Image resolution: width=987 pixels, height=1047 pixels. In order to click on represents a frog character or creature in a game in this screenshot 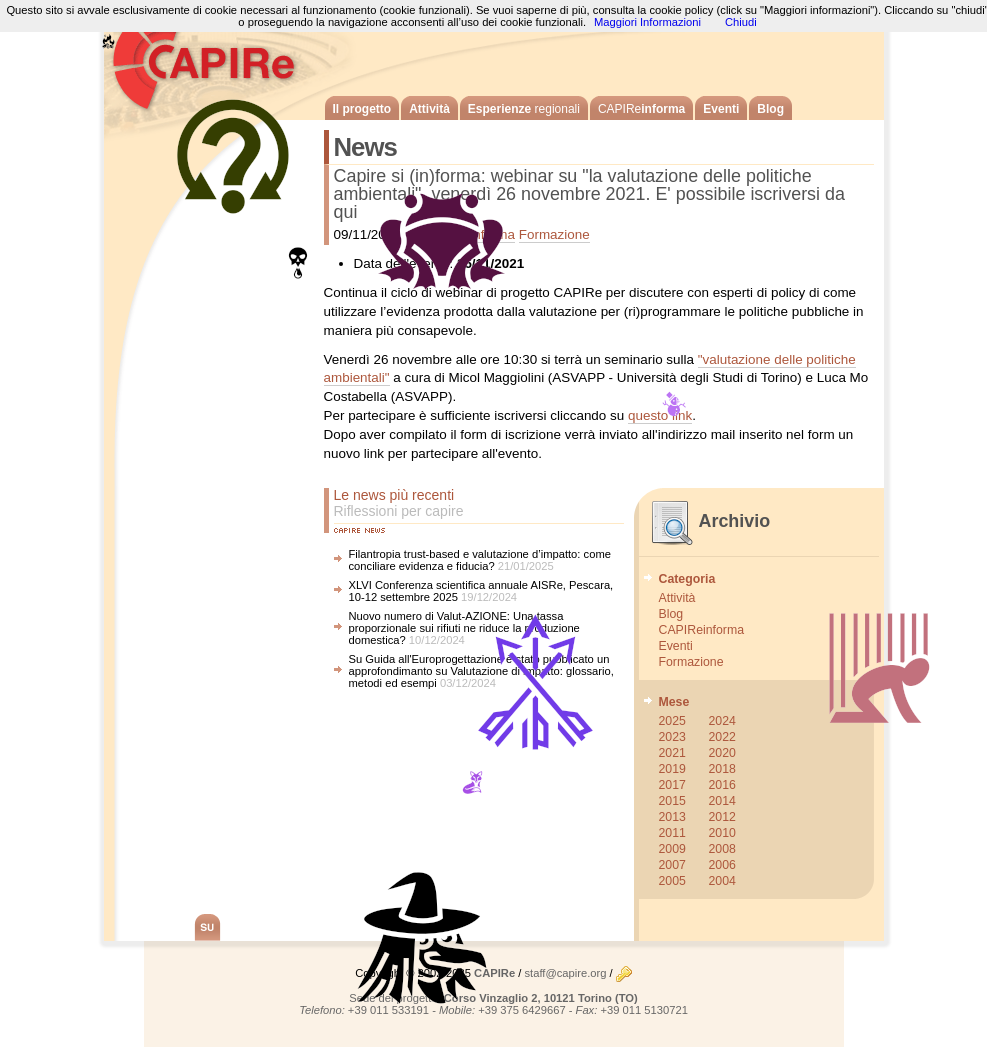, I will do `click(441, 238)`.